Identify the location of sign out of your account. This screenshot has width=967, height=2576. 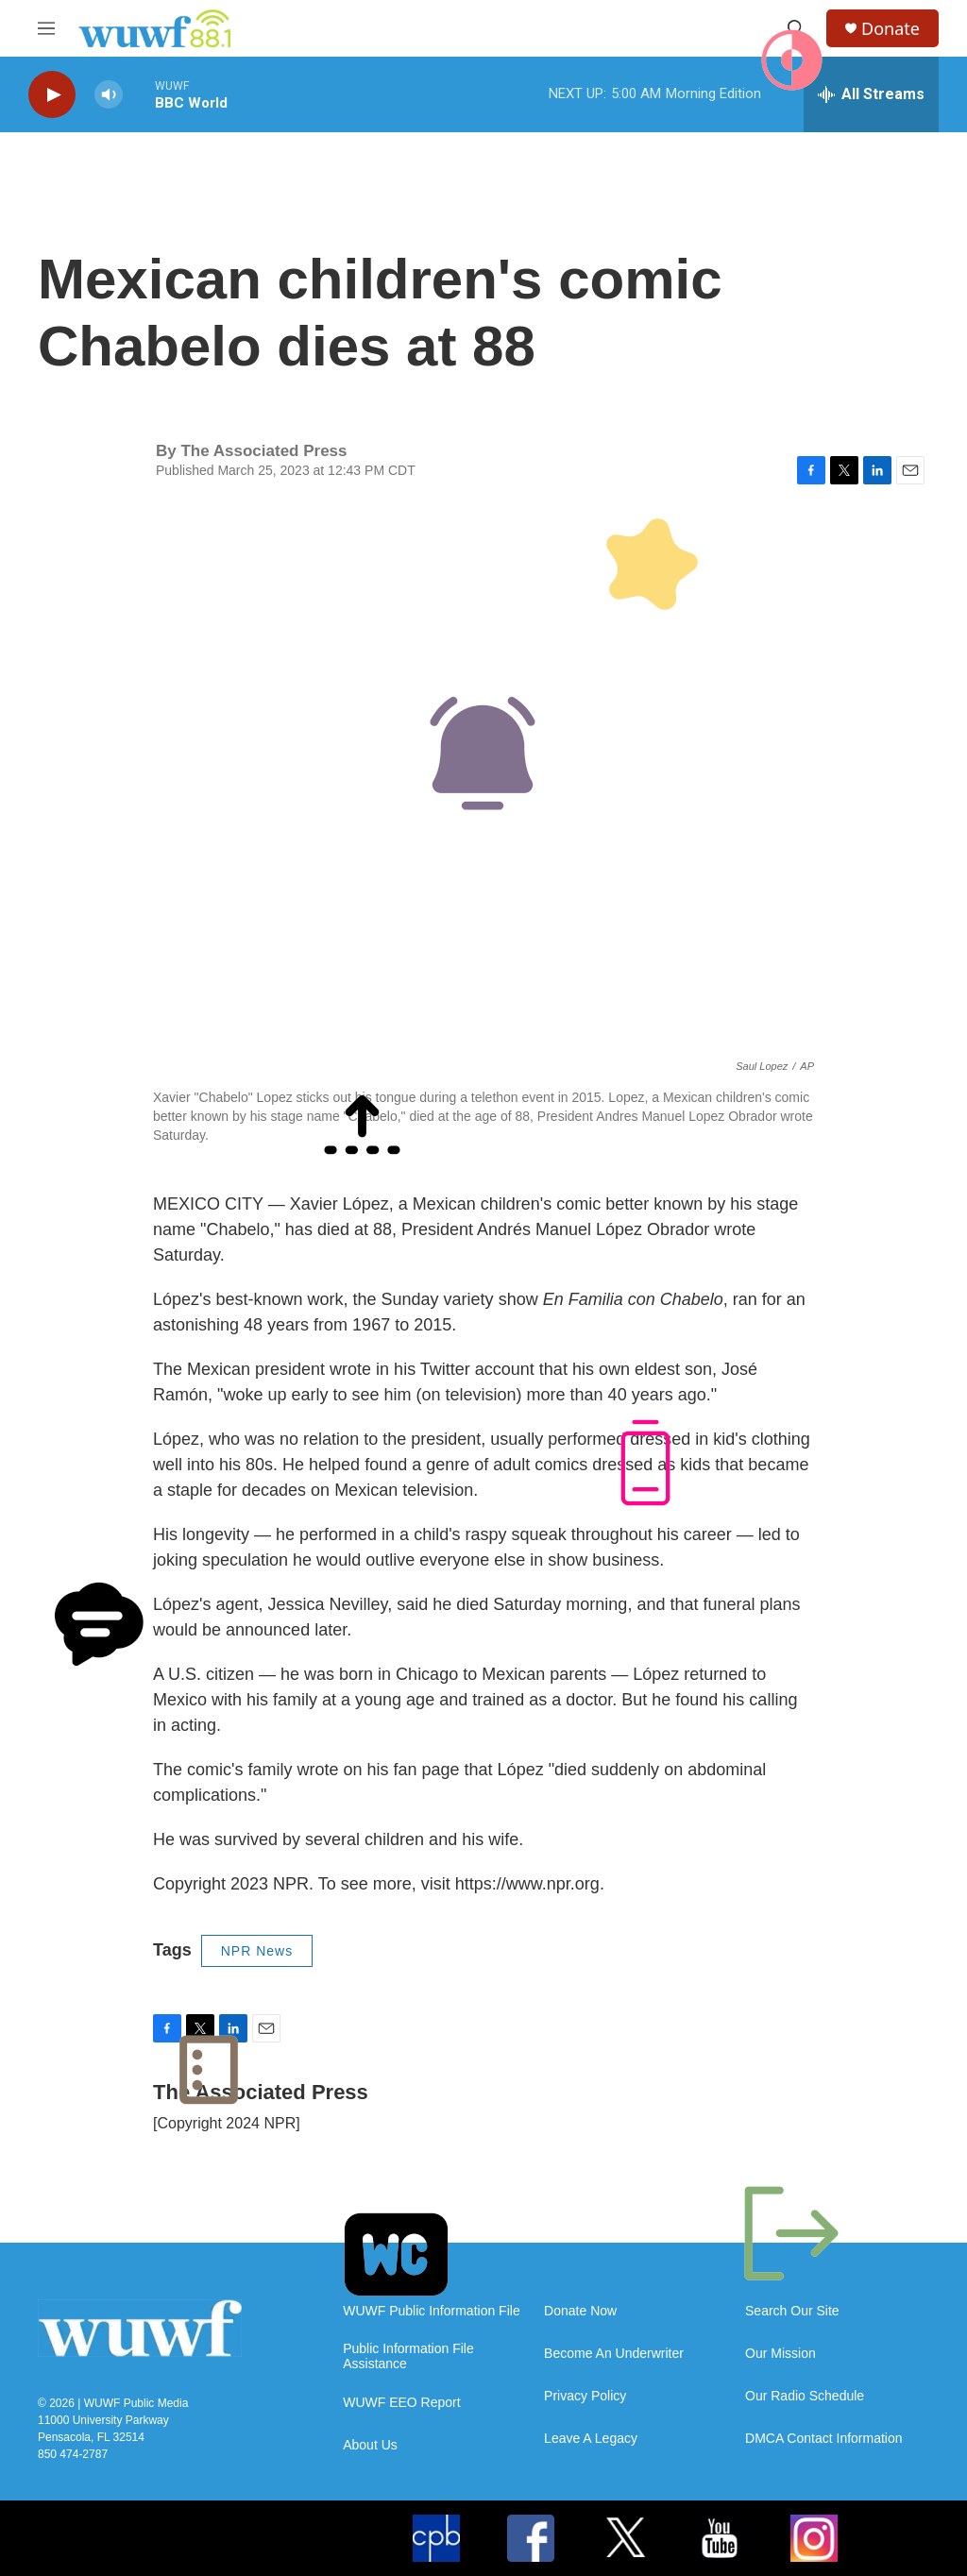
(788, 2233).